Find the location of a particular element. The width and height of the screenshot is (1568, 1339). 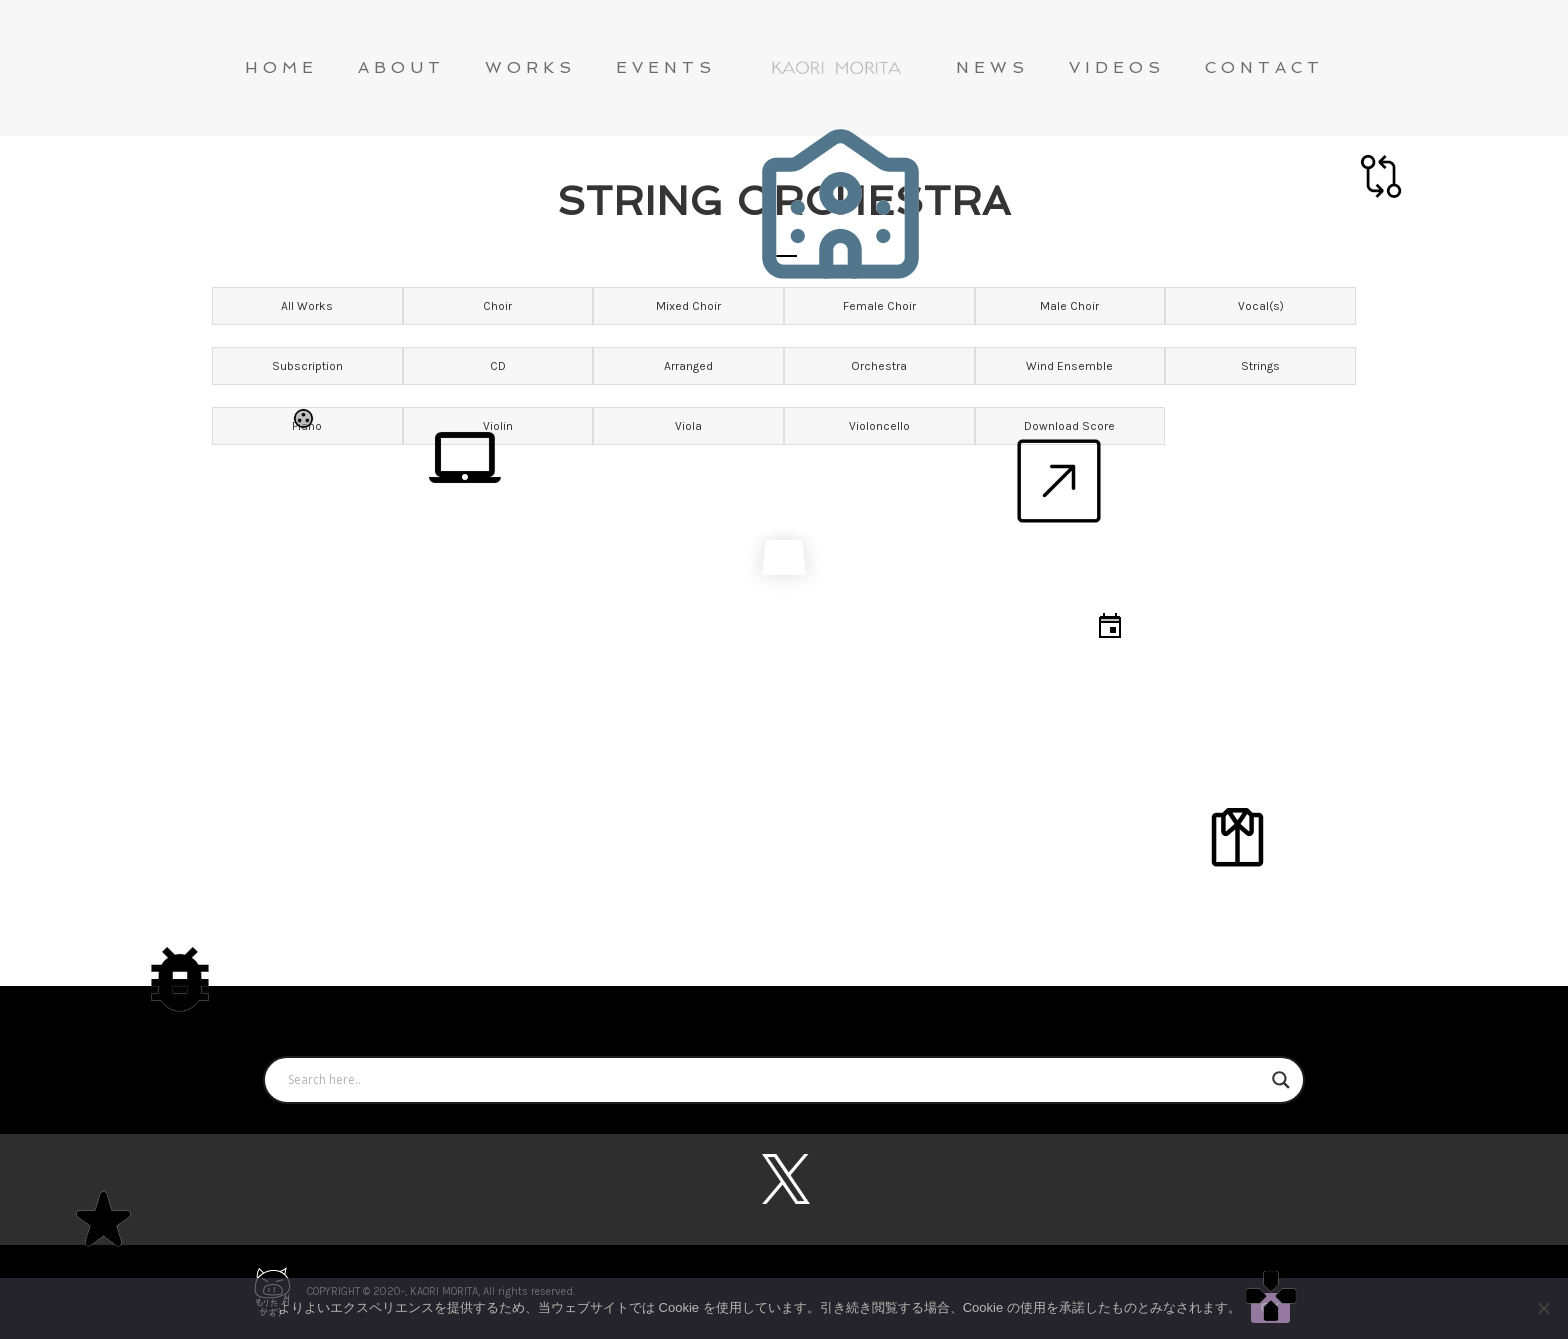

access mac or laptop-specific settings is located at coordinates (465, 459).